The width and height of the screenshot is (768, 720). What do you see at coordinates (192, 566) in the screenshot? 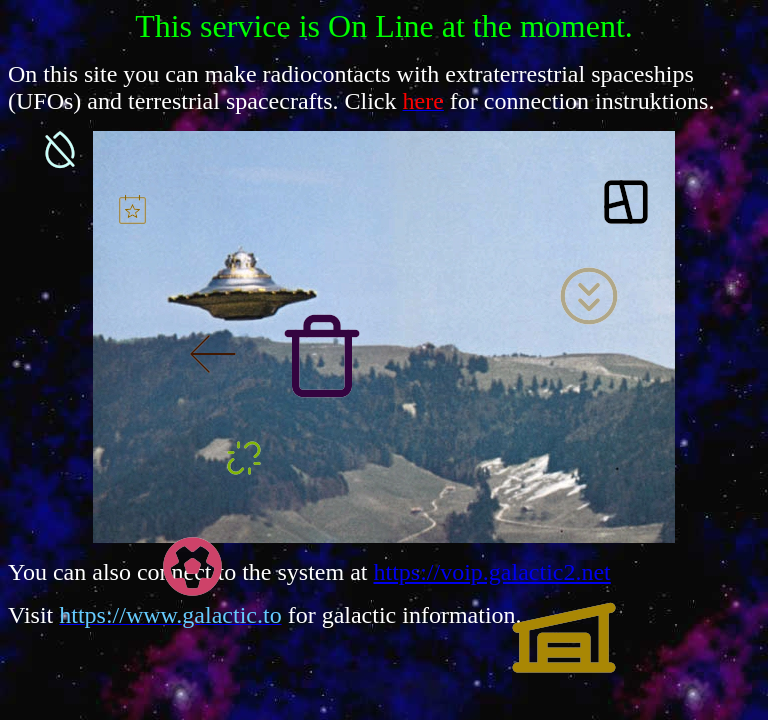
I see `access sports or soccer-related content` at bounding box center [192, 566].